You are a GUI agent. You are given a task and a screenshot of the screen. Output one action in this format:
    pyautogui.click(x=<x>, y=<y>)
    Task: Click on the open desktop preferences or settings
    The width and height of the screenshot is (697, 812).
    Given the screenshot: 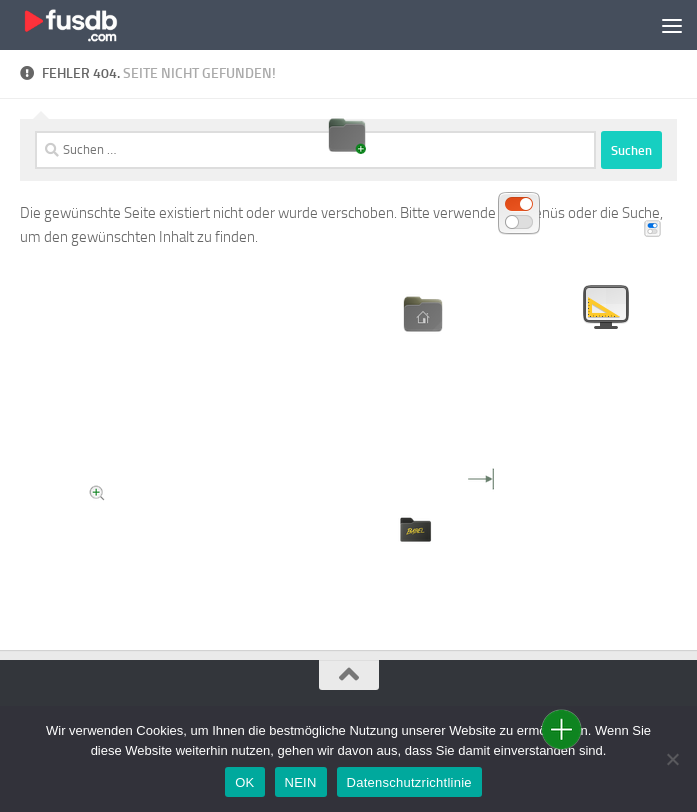 What is the action you would take?
    pyautogui.click(x=519, y=213)
    